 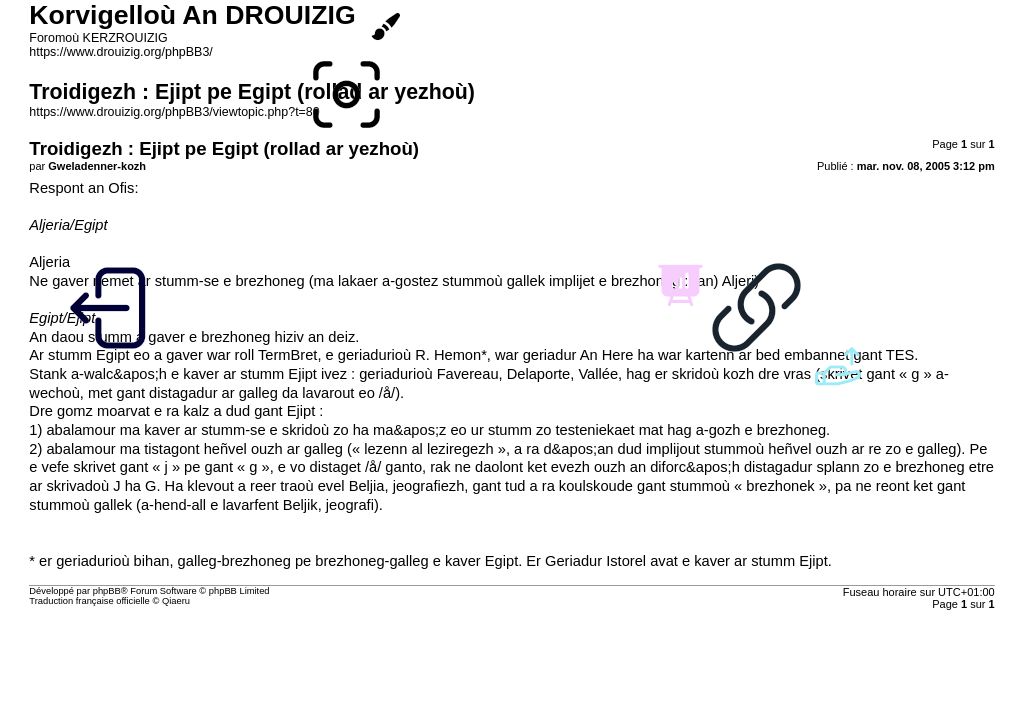 What do you see at coordinates (839, 368) in the screenshot?
I see `upload or share from your hand` at bounding box center [839, 368].